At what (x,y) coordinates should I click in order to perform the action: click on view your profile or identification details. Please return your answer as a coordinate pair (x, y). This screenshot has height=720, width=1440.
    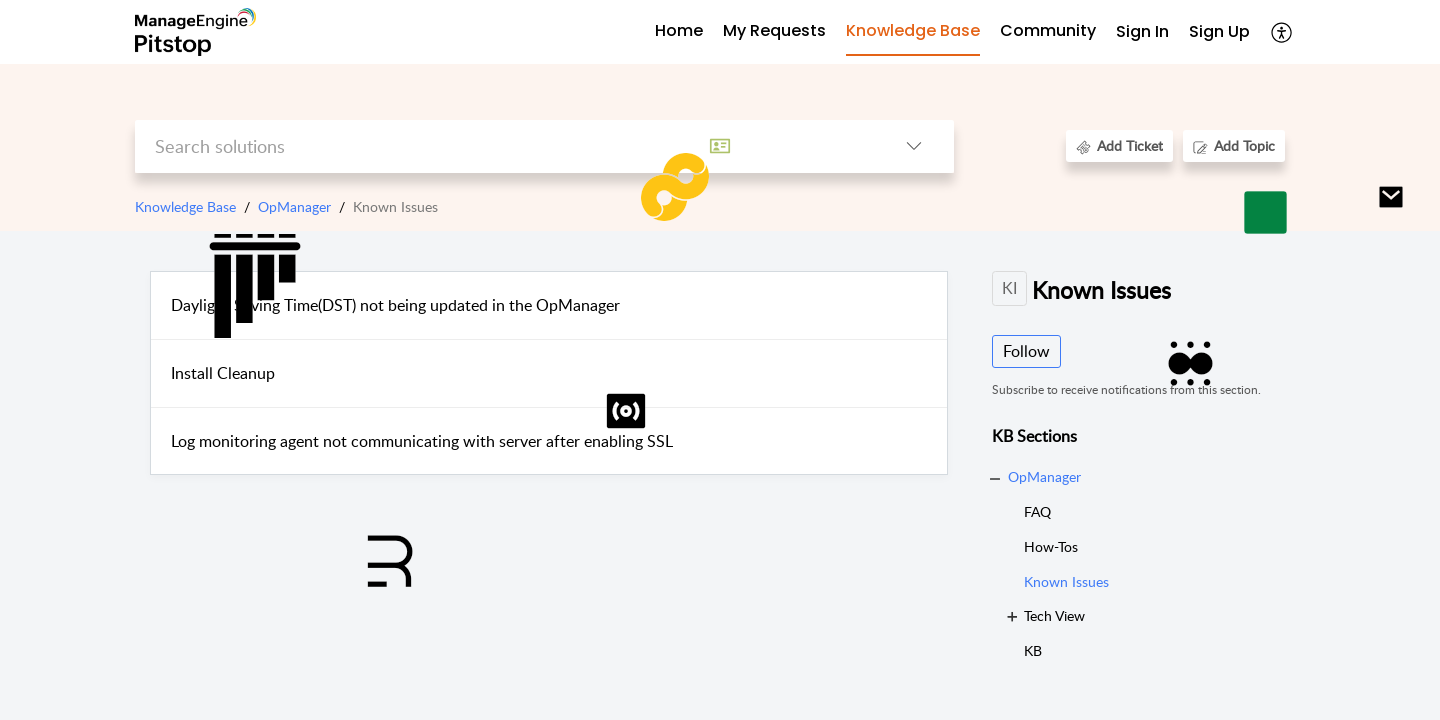
    Looking at the image, I should click on (720, 146).